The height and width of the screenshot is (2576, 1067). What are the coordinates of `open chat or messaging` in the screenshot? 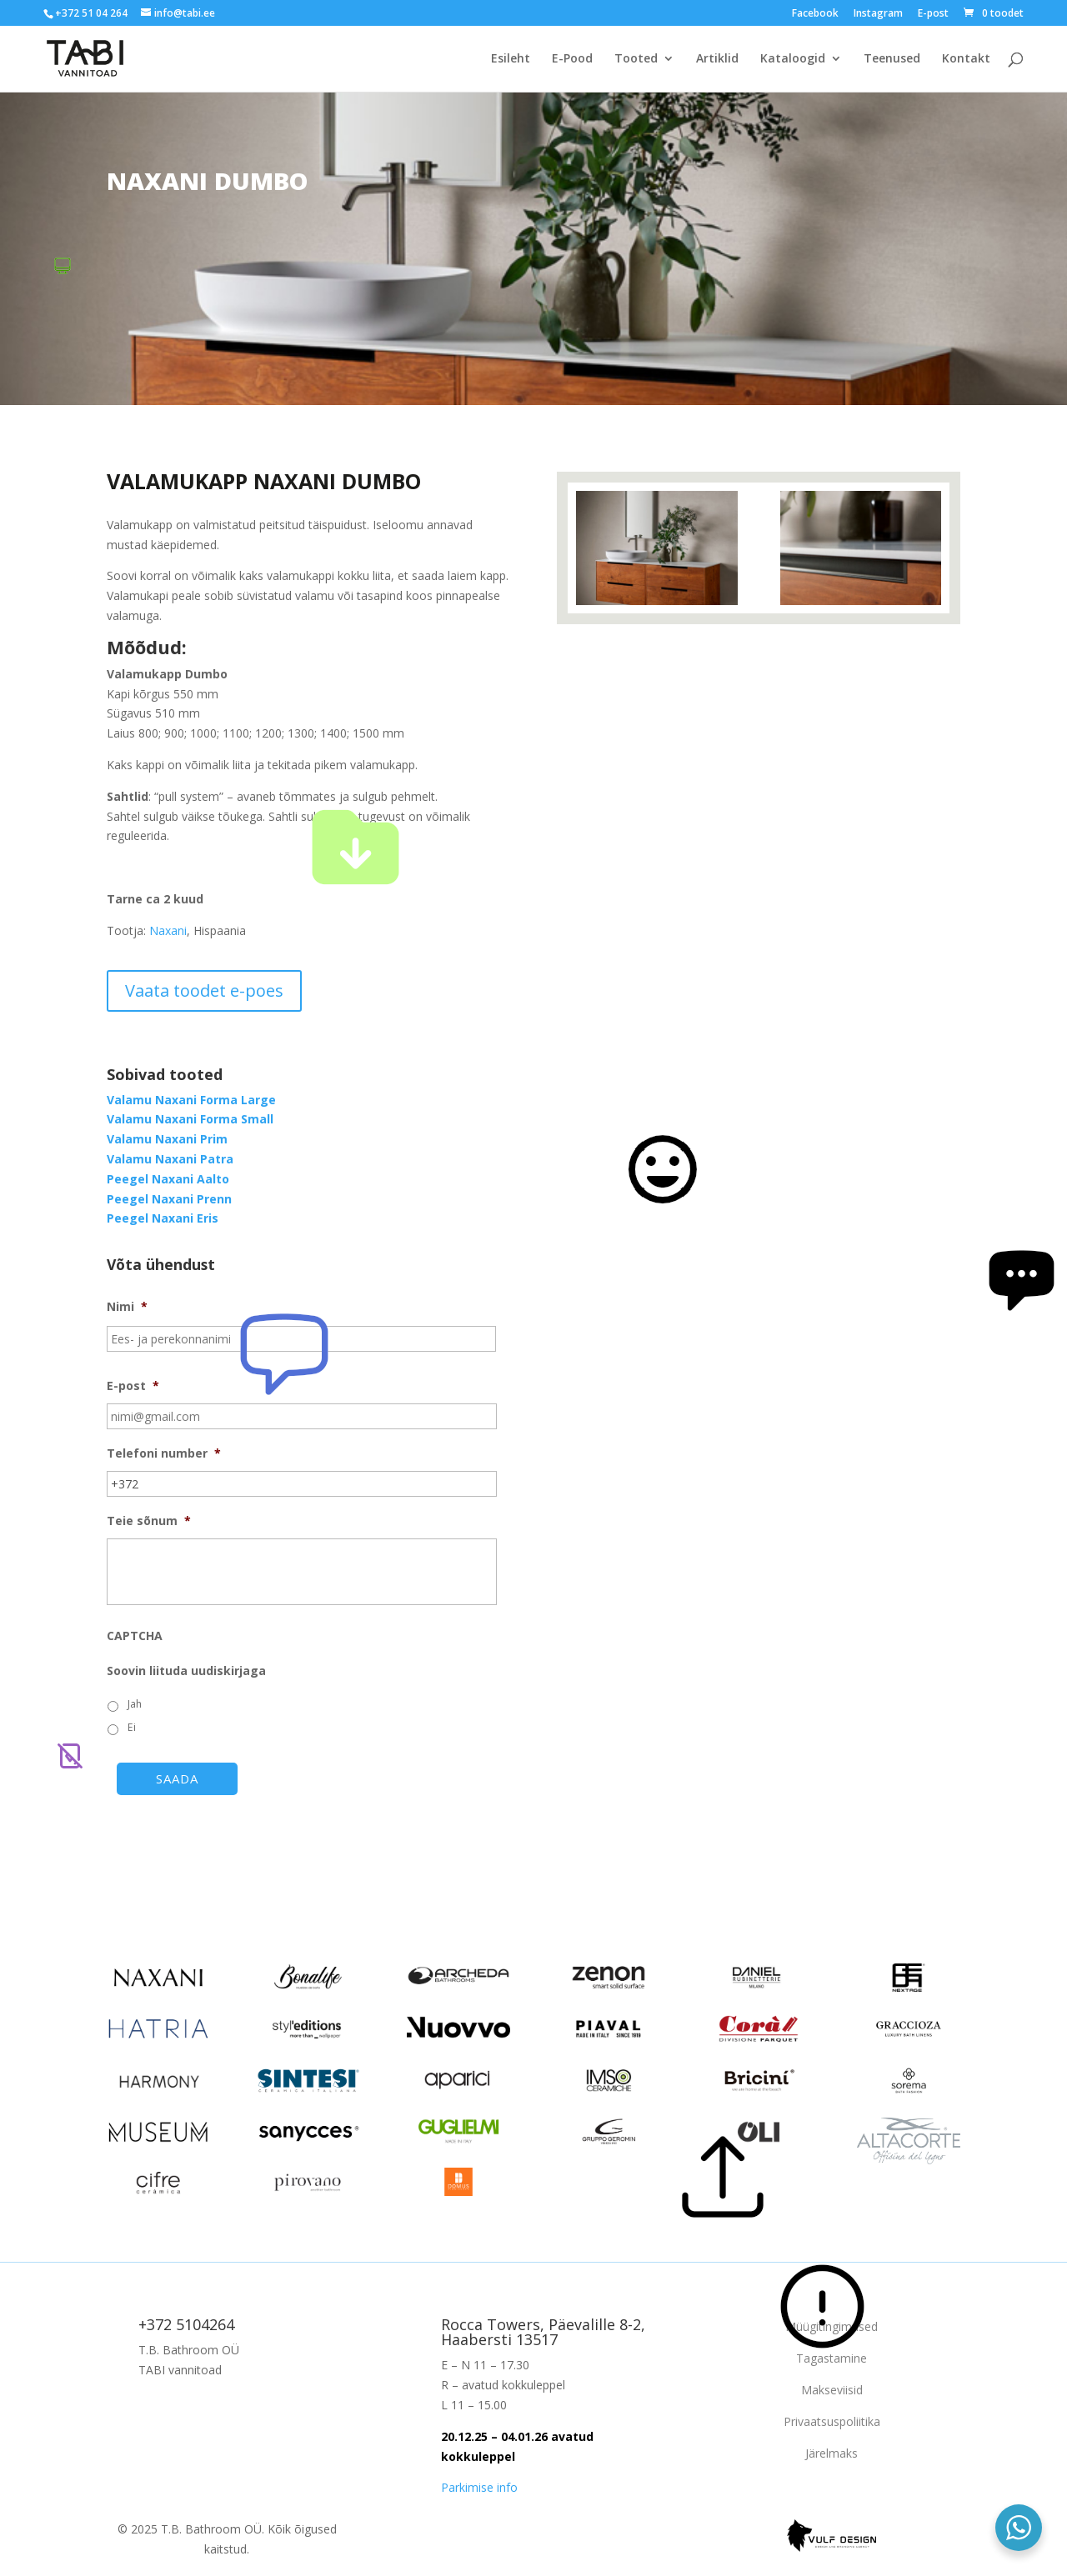 It's located at (284, 1354).